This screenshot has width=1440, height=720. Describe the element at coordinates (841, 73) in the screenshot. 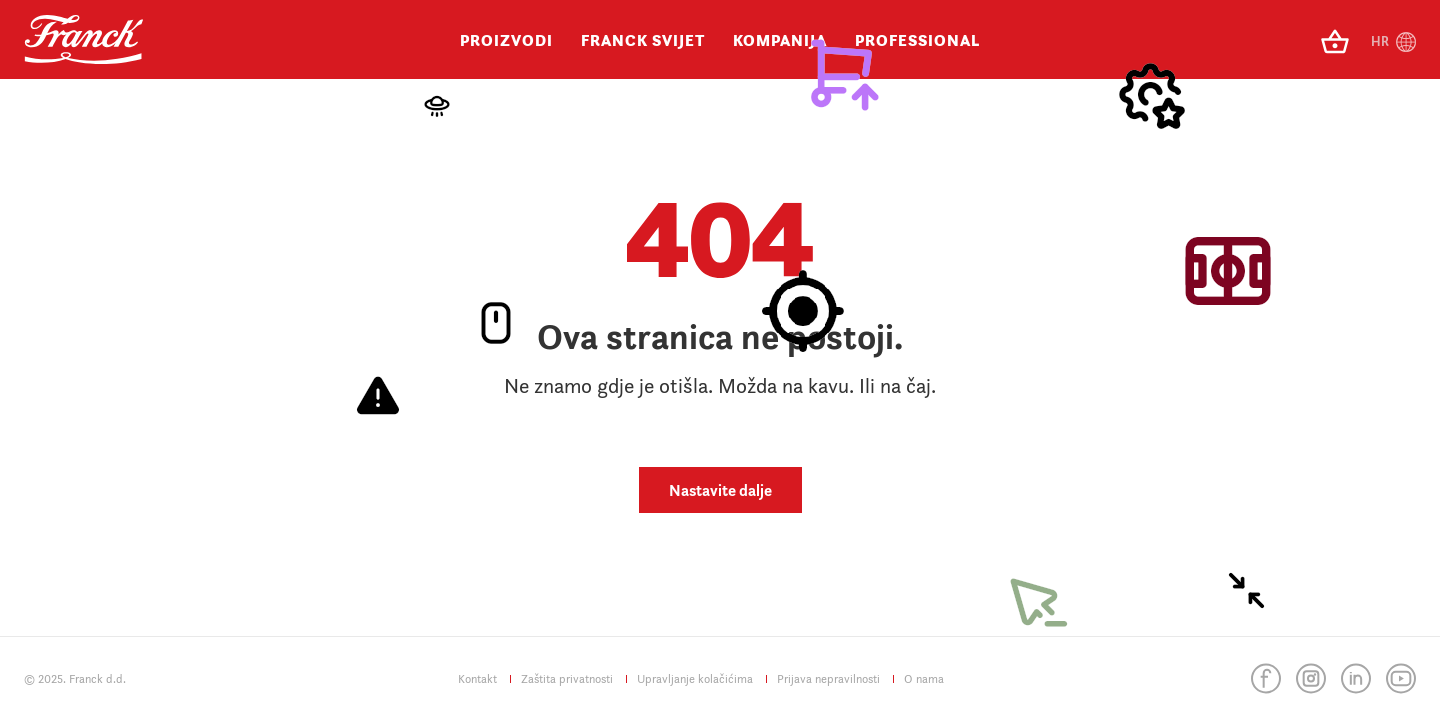

I see `upload items to your cart` at that location.